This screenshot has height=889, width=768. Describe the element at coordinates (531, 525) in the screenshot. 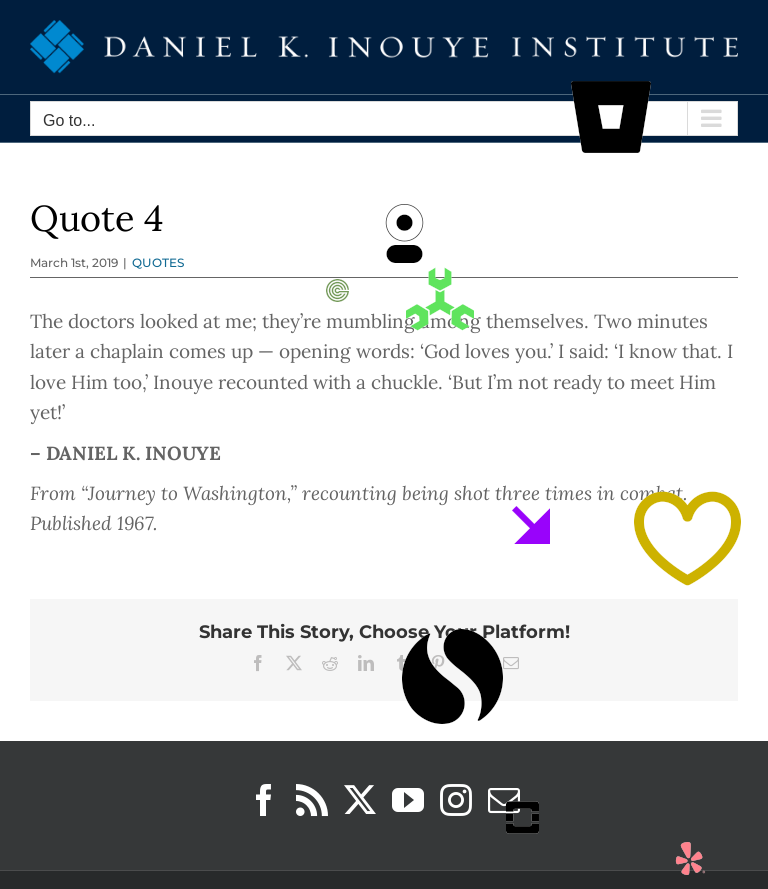

I see `navigate to the next item below` at that location.